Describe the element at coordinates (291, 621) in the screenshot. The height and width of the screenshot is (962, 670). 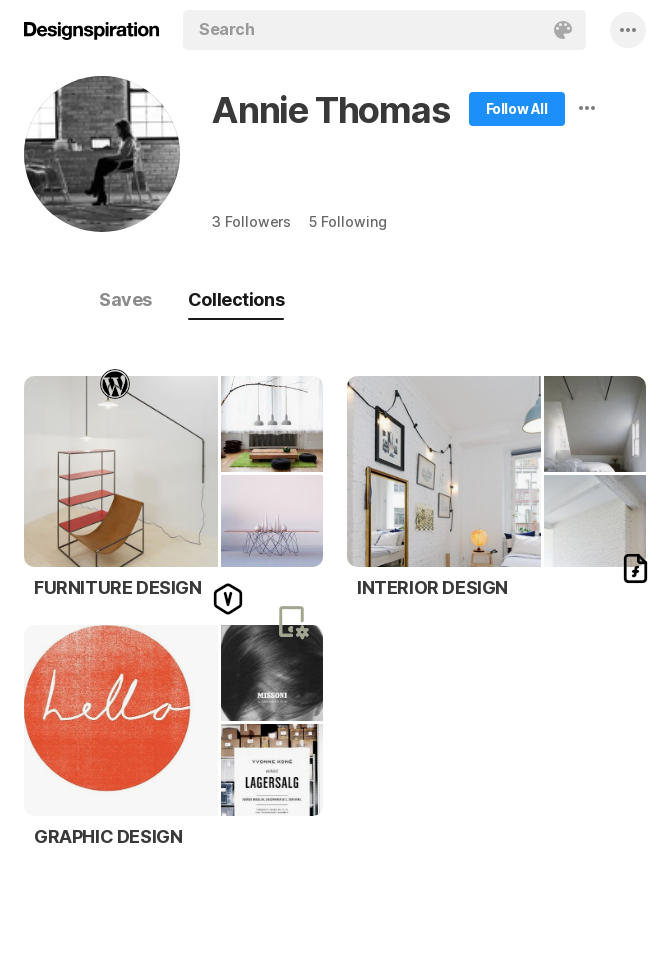
I see `access tablet device settings` at that location.